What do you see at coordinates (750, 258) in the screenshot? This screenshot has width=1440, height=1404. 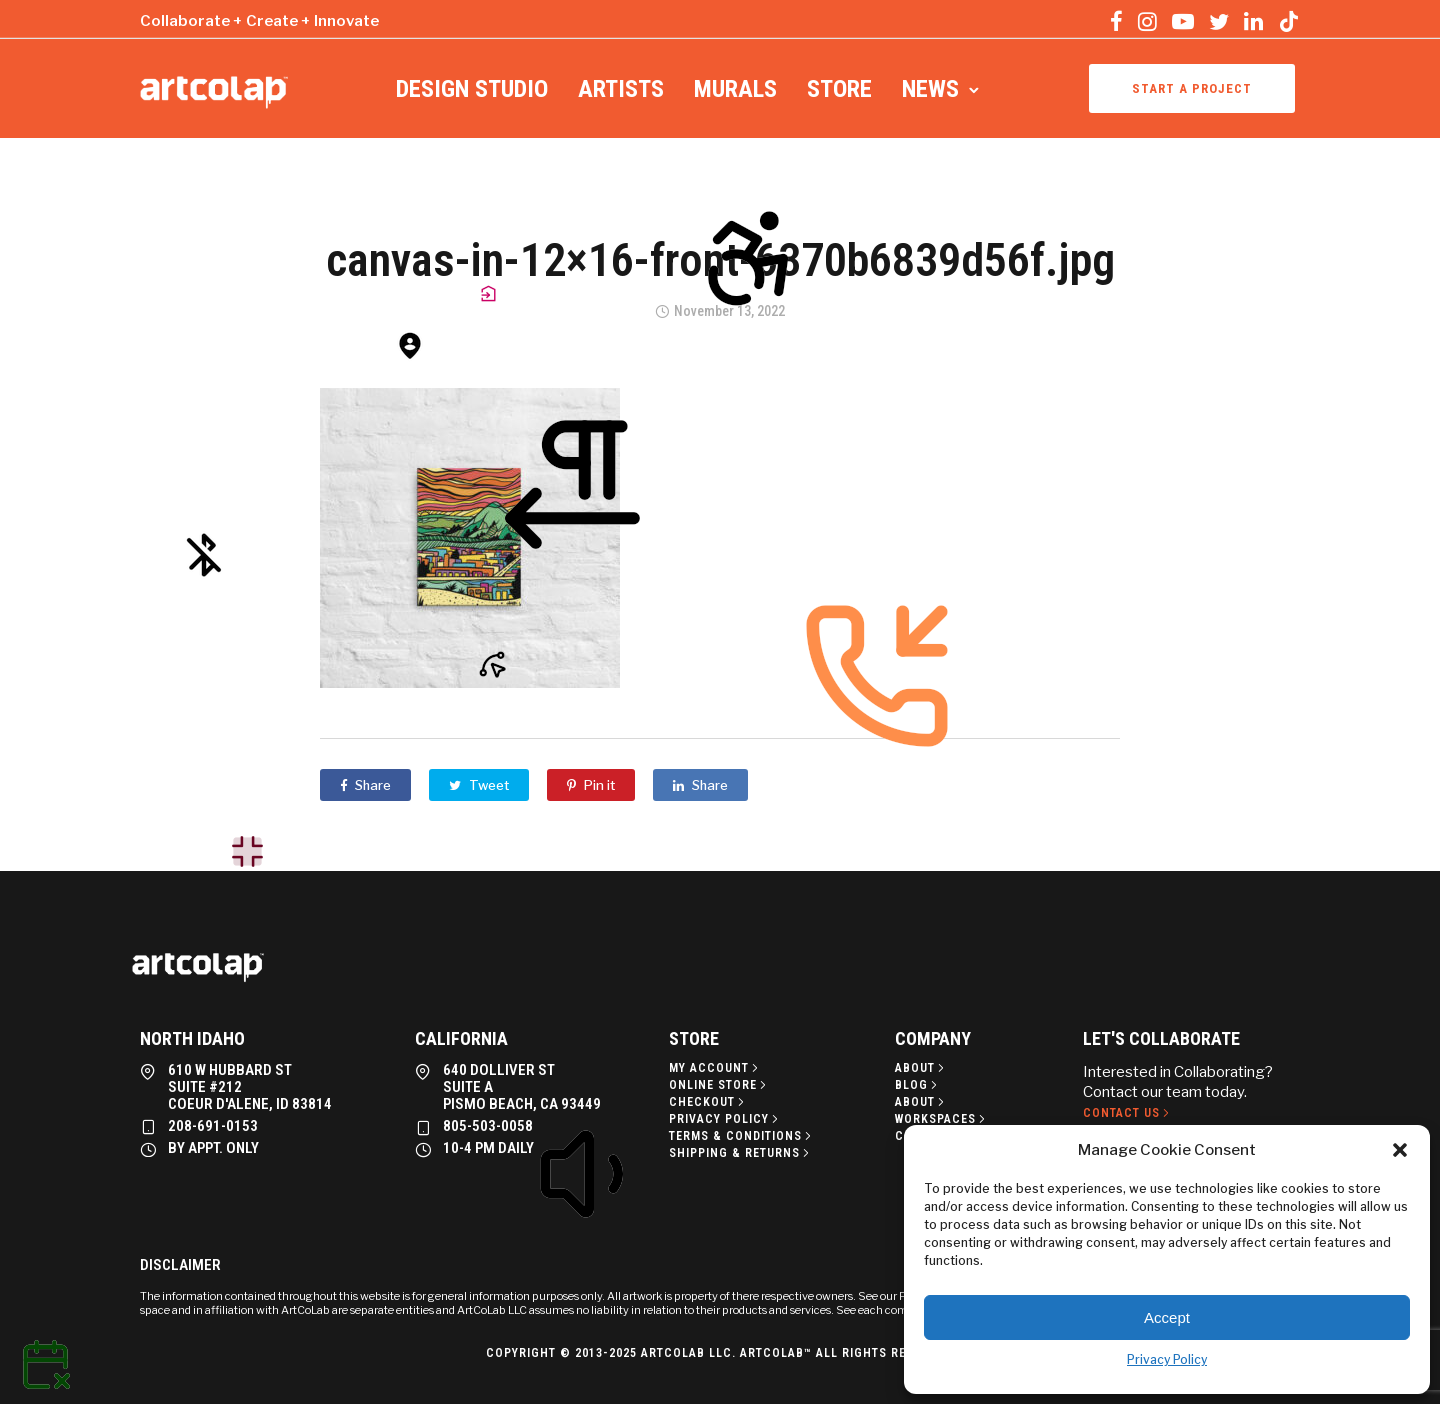 I see `access accessibility settings` at bounding box center [750, 258].